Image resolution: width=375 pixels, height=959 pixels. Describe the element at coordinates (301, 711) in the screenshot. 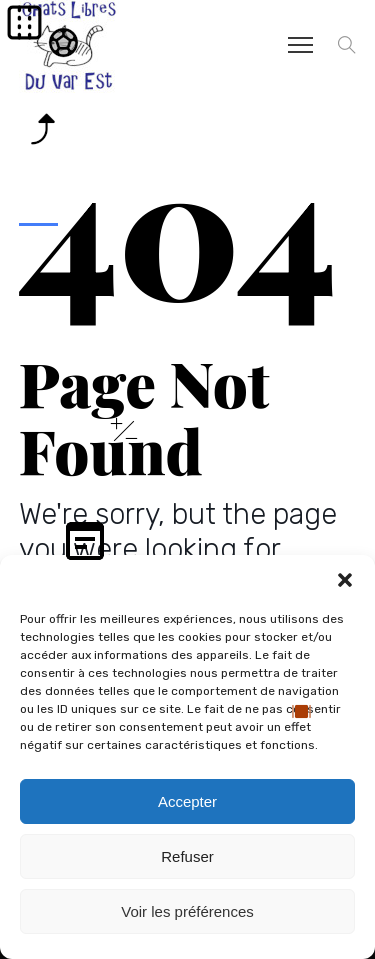

I see `start a slideshow presentation` at that location.